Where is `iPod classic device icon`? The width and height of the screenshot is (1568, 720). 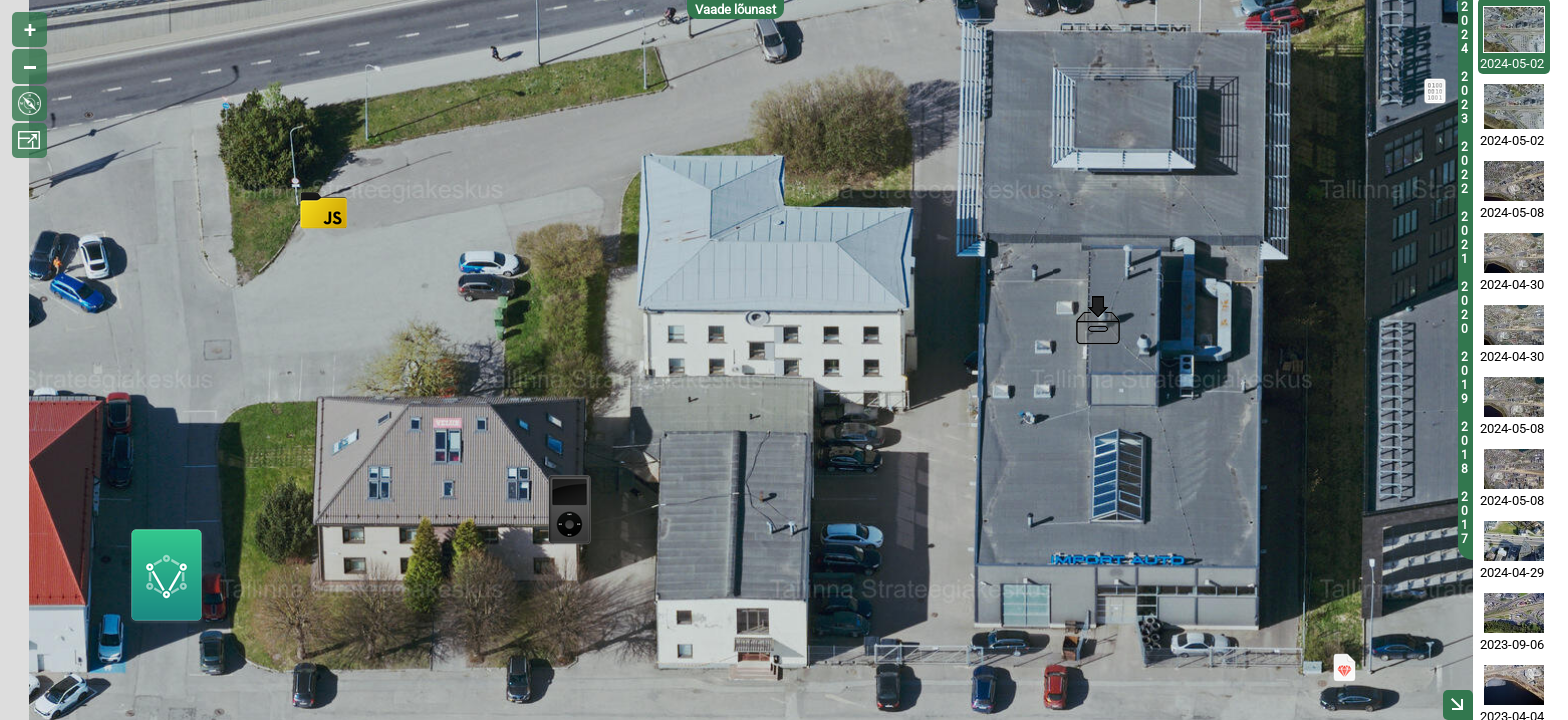
iPod classic device icon is located at coordinates (569, 509).